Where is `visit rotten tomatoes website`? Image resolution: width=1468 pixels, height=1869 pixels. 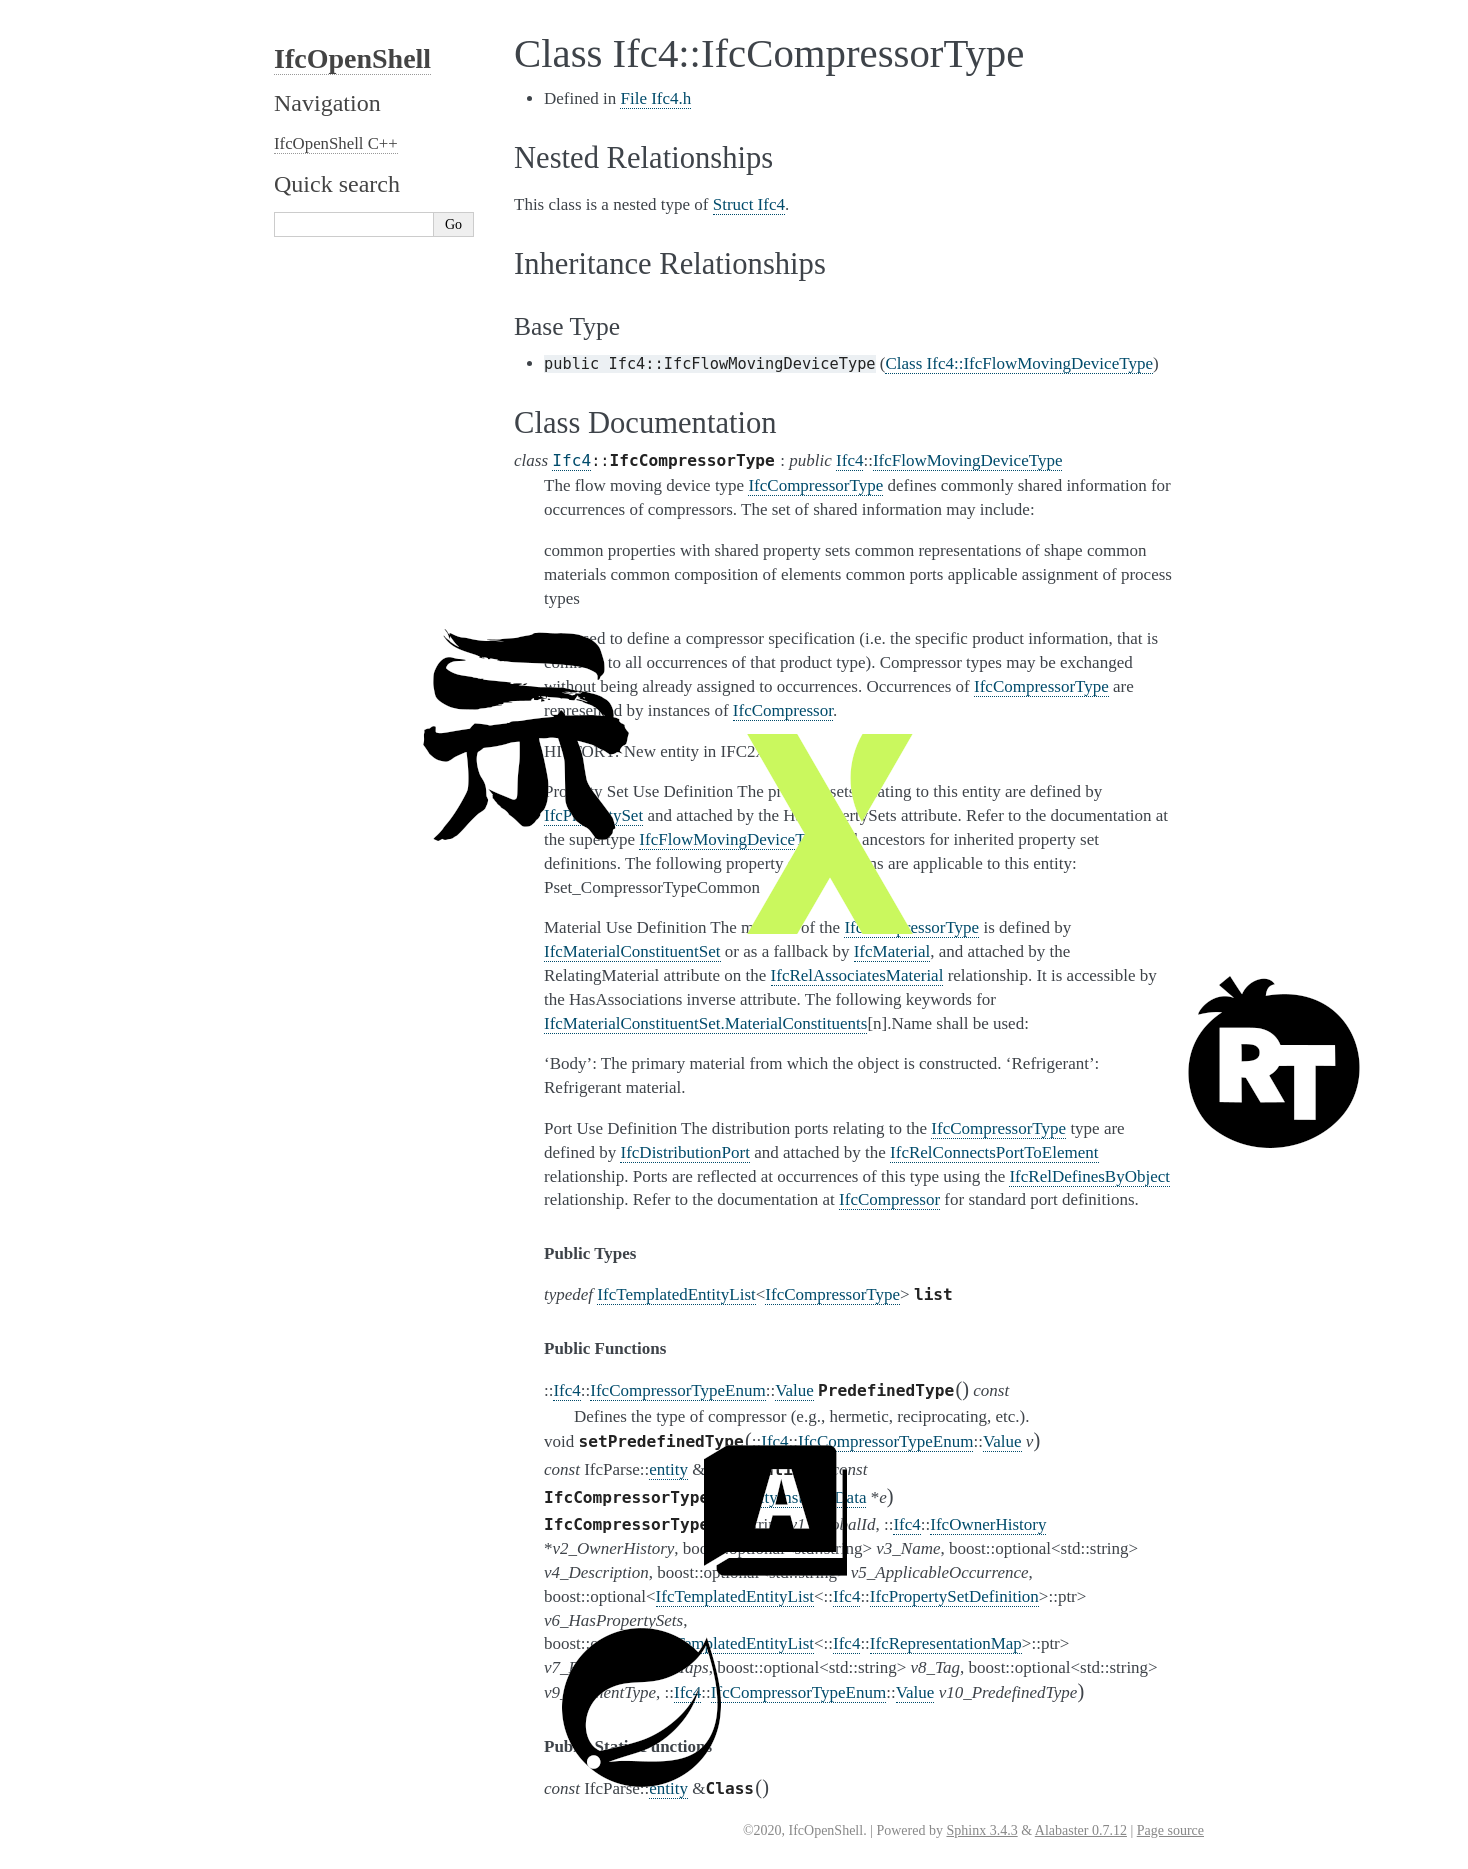
visit rotten tomatoes website is located at coordinates (1274, 1062).